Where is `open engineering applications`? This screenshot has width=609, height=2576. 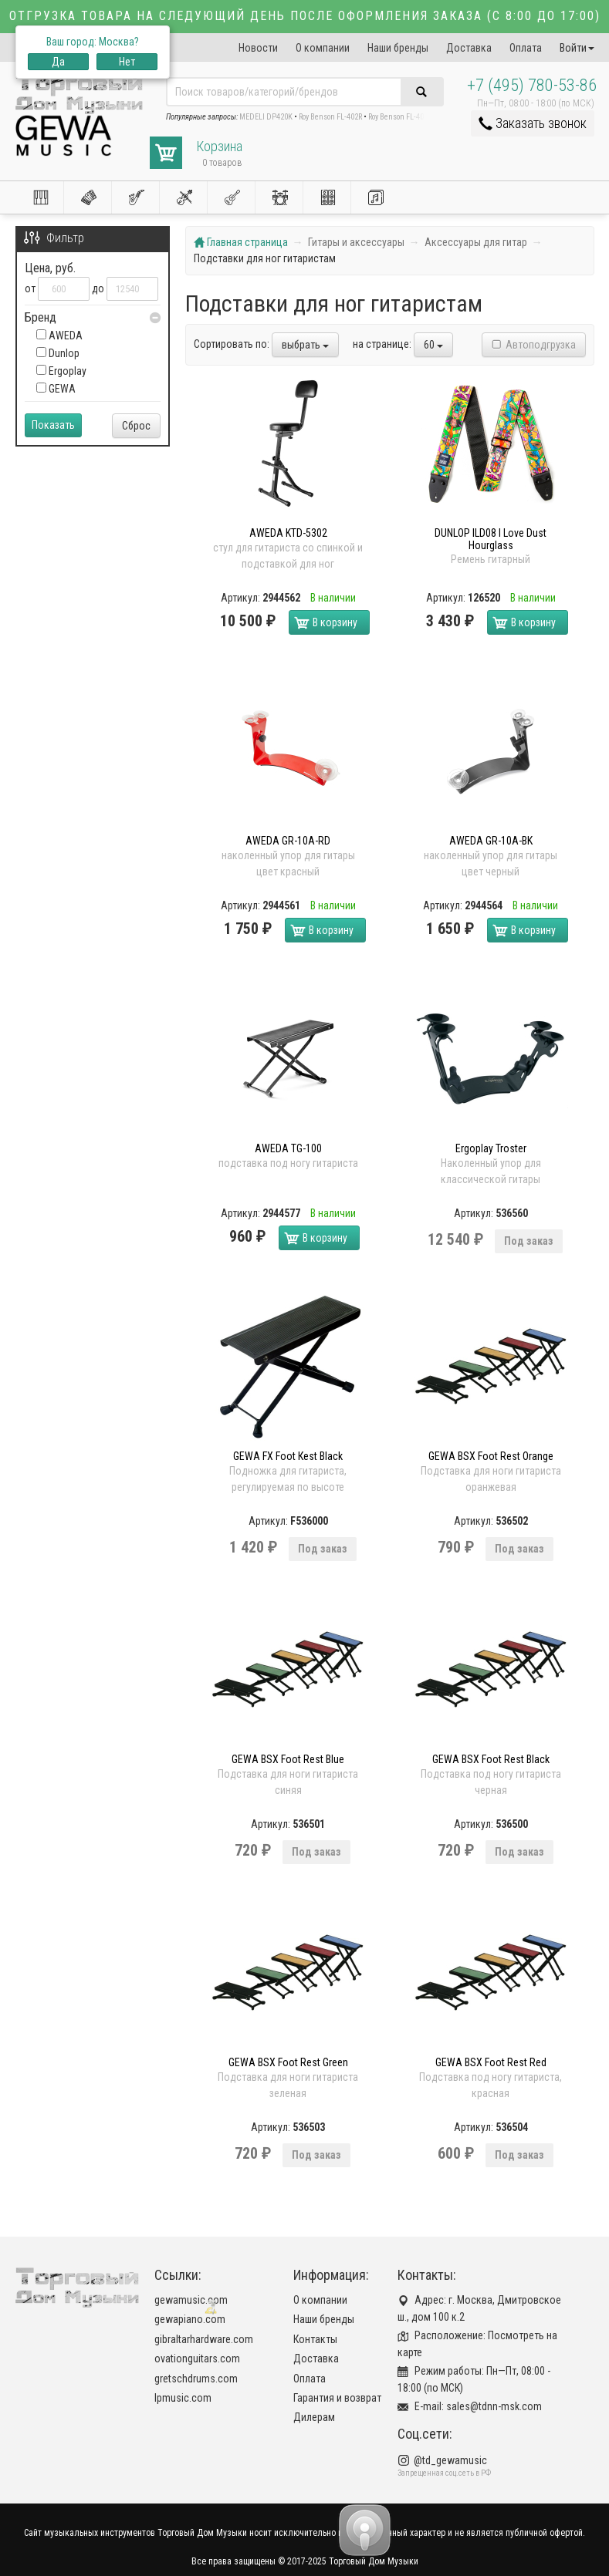
open engineering applications is located at coordinates (211, 2307).